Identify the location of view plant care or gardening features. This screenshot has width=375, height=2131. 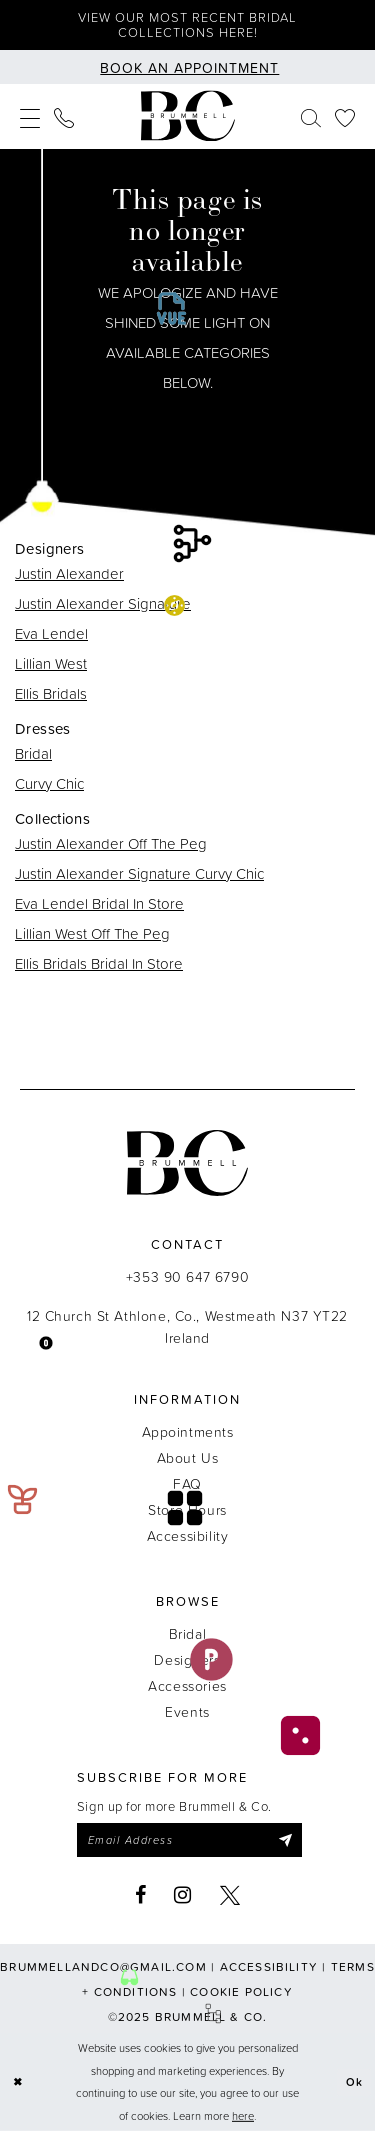
(22, 1499).